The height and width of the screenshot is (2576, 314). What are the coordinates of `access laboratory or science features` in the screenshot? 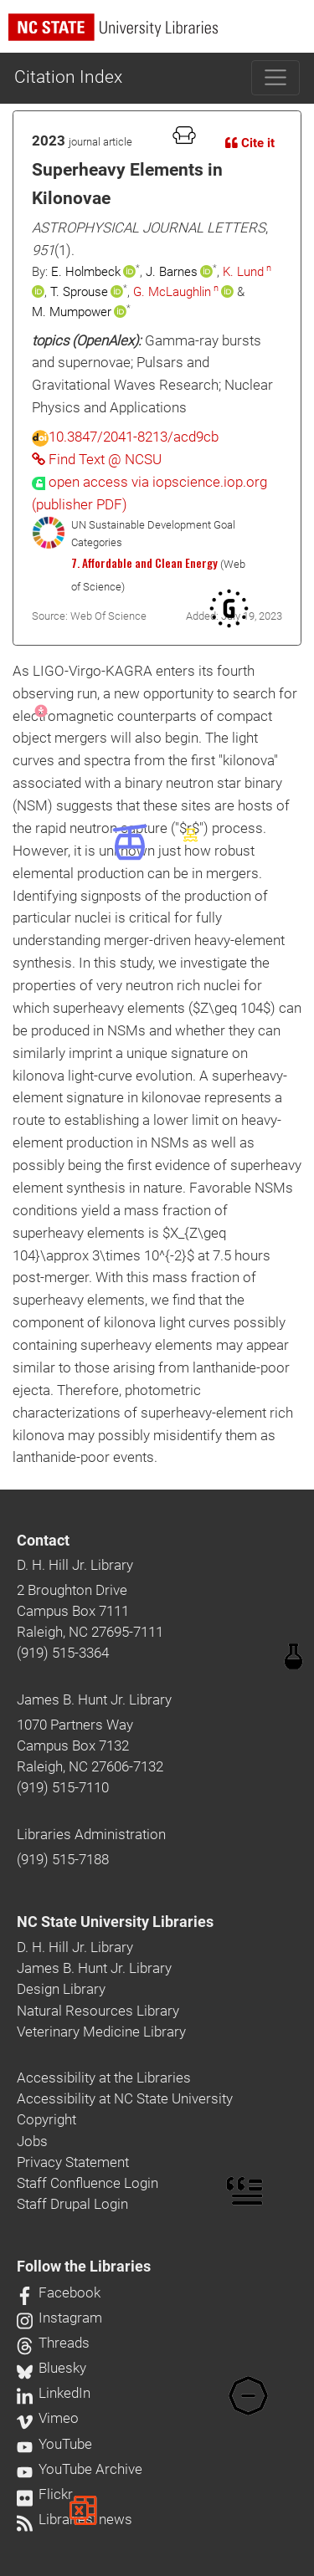 It's located at (293, 1656).